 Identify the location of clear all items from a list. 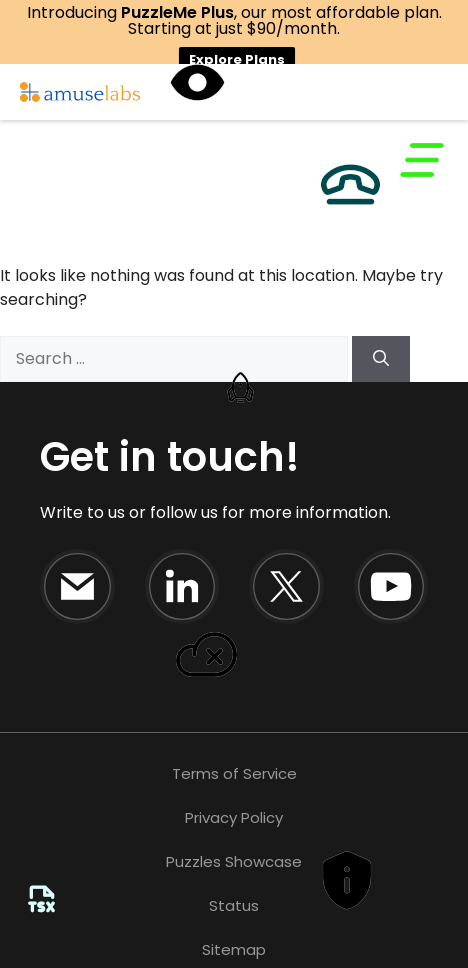
(422, 160).